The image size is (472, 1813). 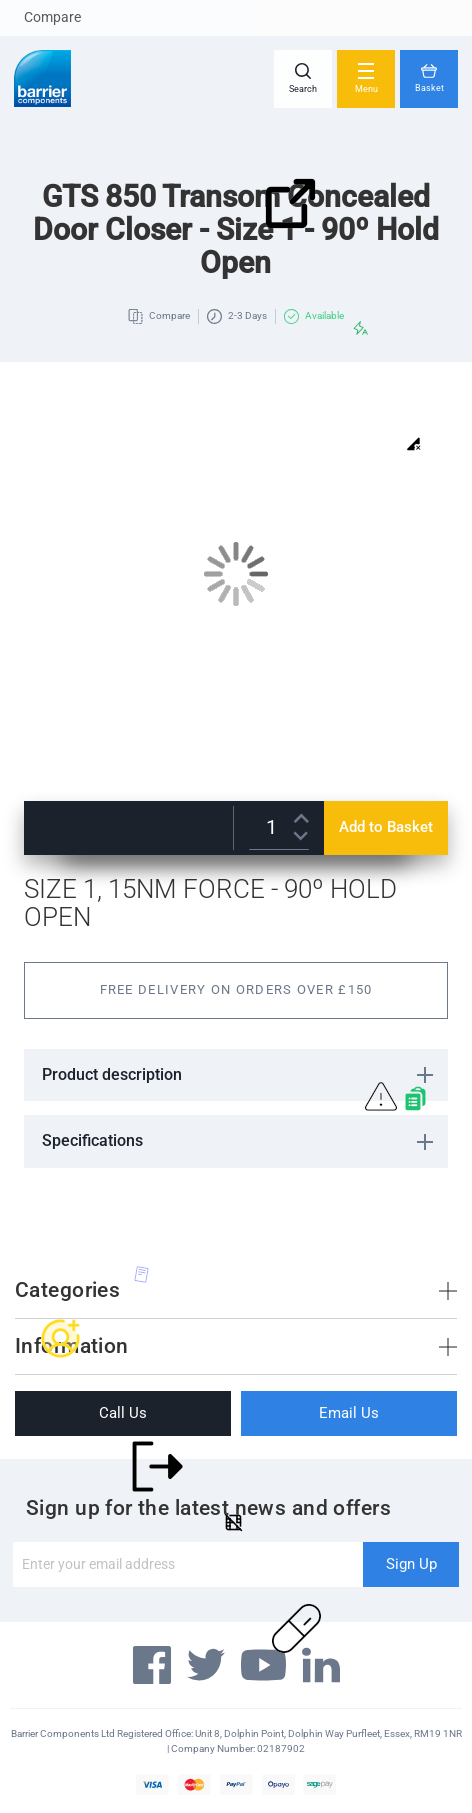 I want to click on view your resume or CV, so click(x=141, y=1274).